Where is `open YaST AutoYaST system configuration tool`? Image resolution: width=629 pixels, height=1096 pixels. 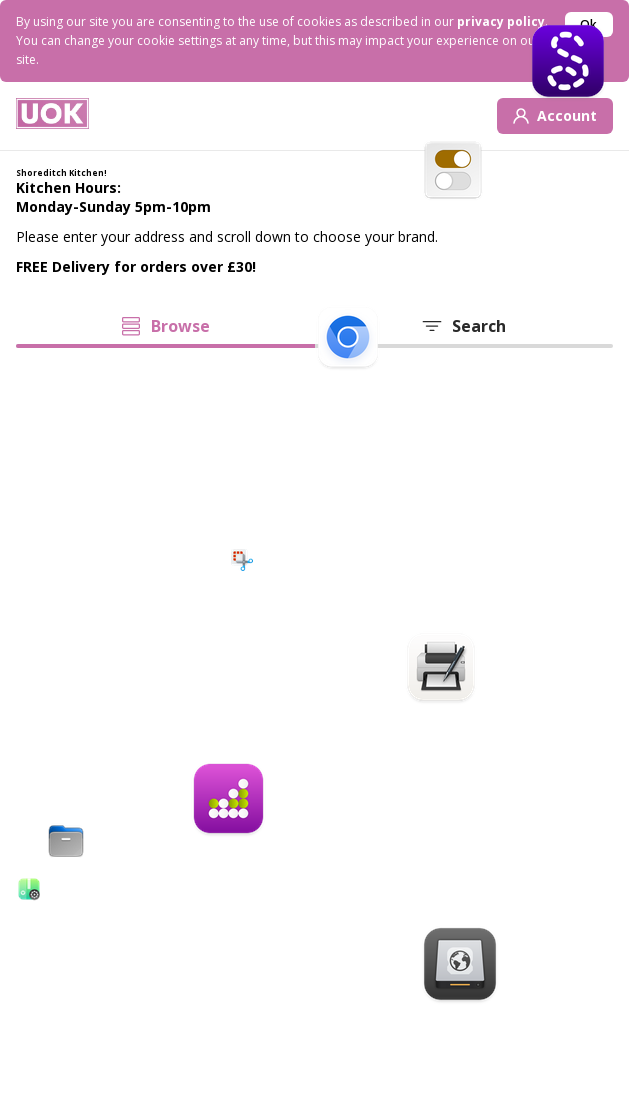
open YaST AutoYaST system configuration tool is located at coordinates (29, 889).